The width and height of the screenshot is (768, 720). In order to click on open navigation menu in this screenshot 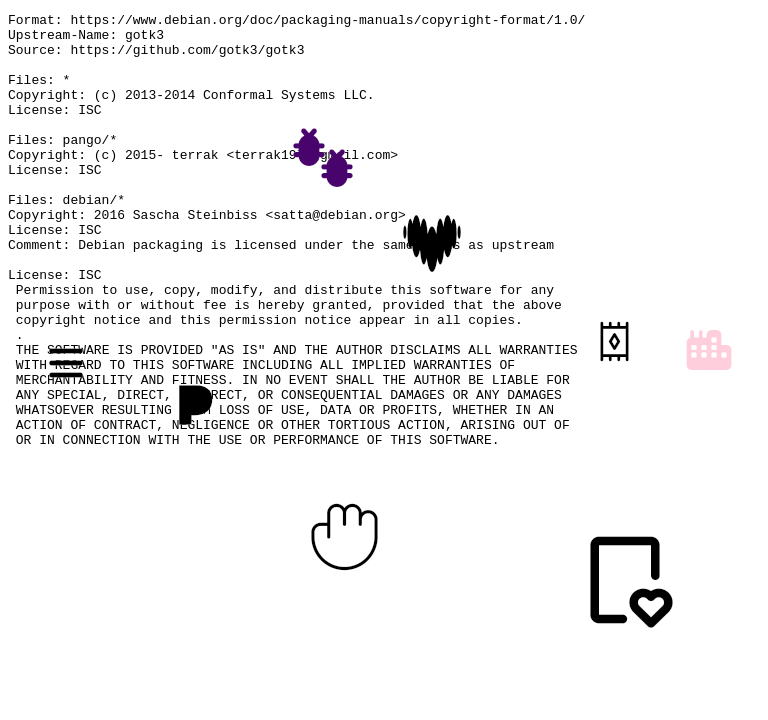, I will do `click(66, 363)`.